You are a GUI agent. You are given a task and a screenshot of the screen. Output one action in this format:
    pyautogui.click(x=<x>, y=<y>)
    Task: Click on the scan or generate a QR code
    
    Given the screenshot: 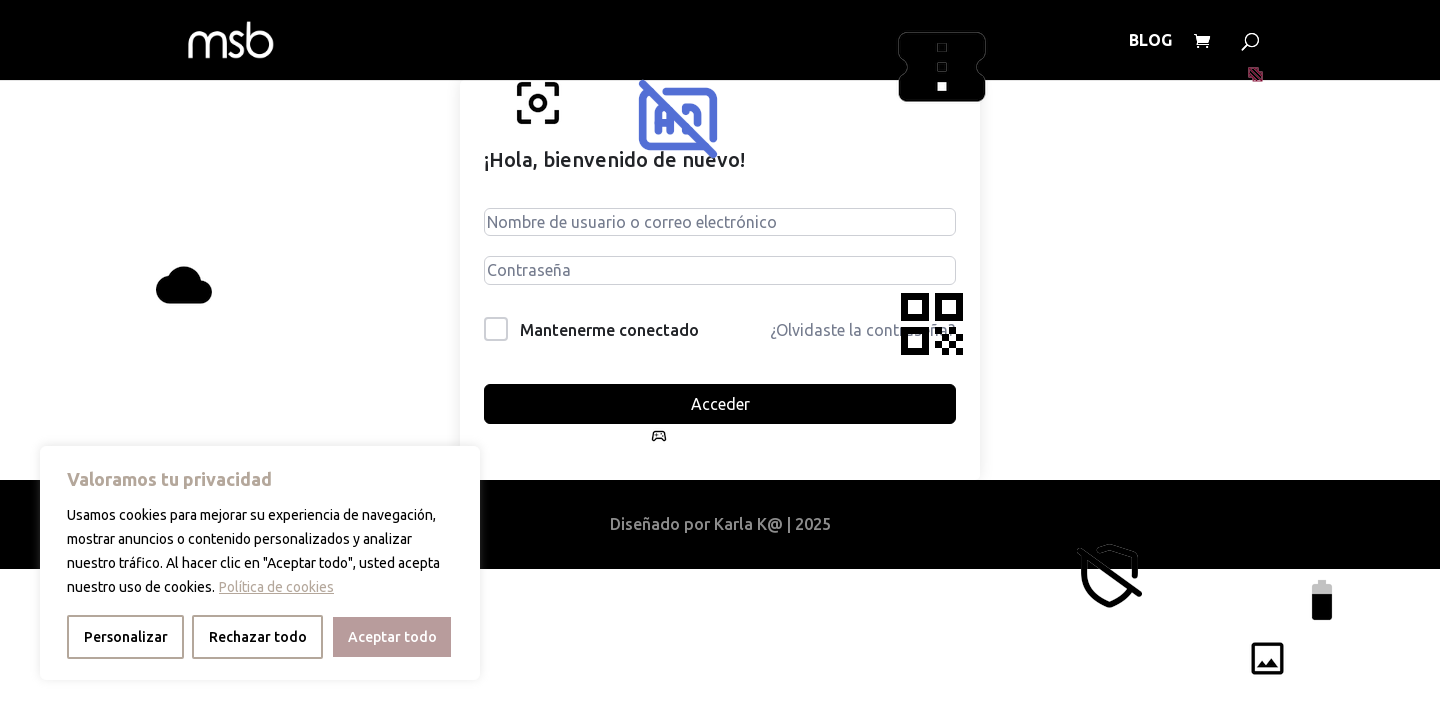 What is the action you would take?
    pyautogui.click(x=932, y=324)
    